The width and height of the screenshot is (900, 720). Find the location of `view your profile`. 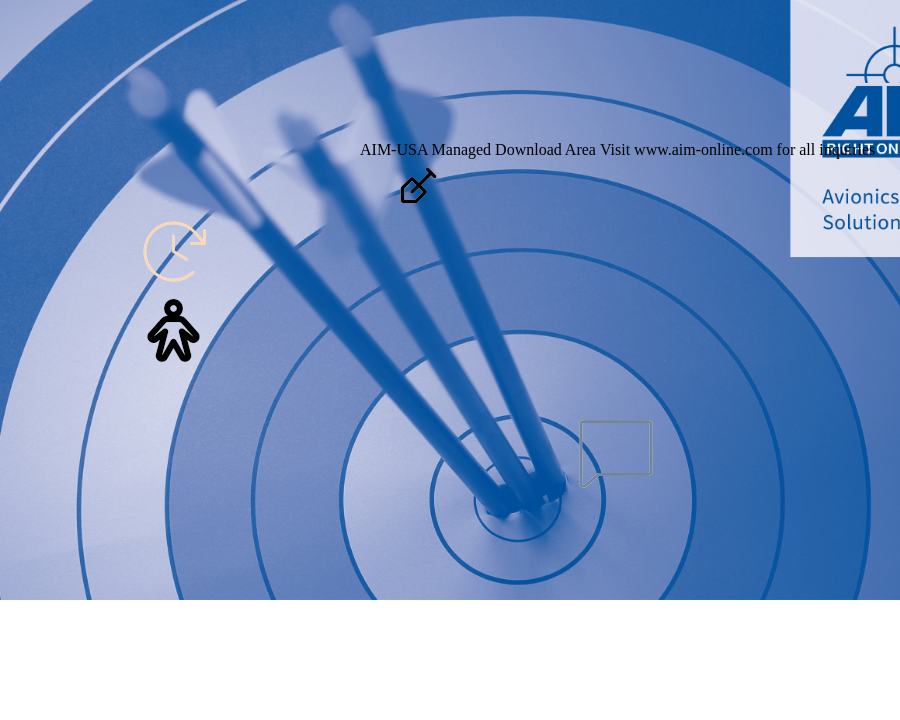

view your profile is located at coordinates (173, 331).